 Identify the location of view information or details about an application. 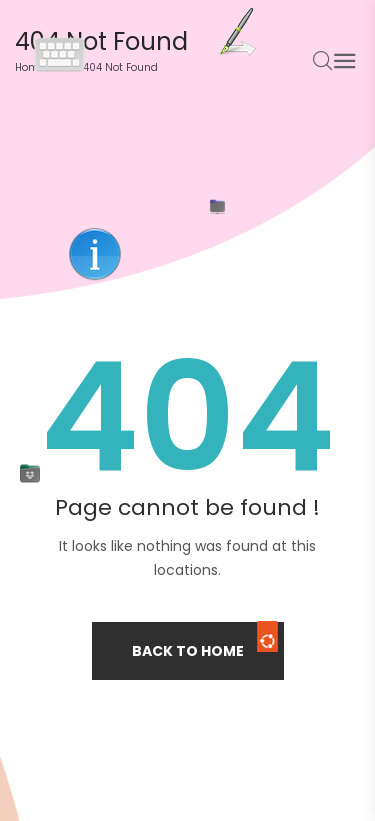
(95, 254).